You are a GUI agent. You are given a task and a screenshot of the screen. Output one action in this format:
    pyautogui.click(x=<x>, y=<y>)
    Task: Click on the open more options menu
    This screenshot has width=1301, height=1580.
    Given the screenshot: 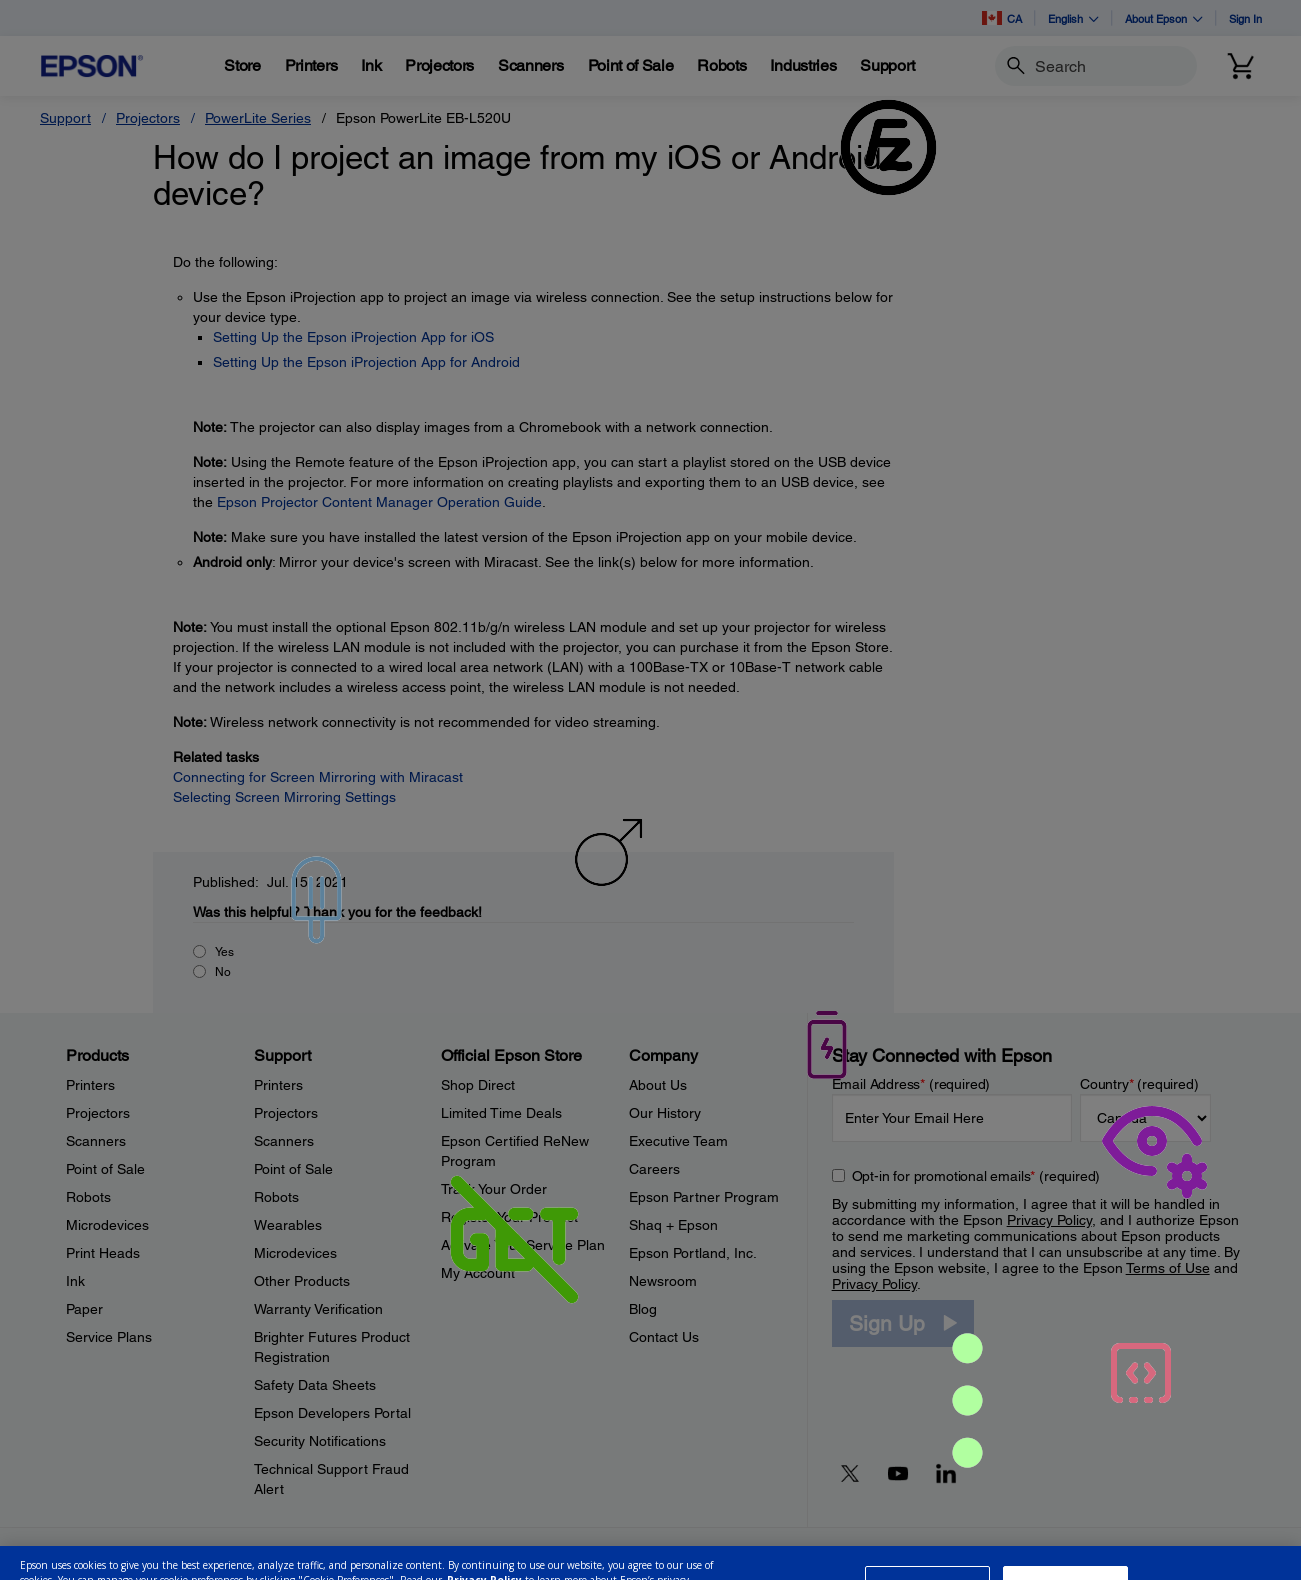 What is the action you would take?
    pyautogui.click(x=967, y=1400)
    